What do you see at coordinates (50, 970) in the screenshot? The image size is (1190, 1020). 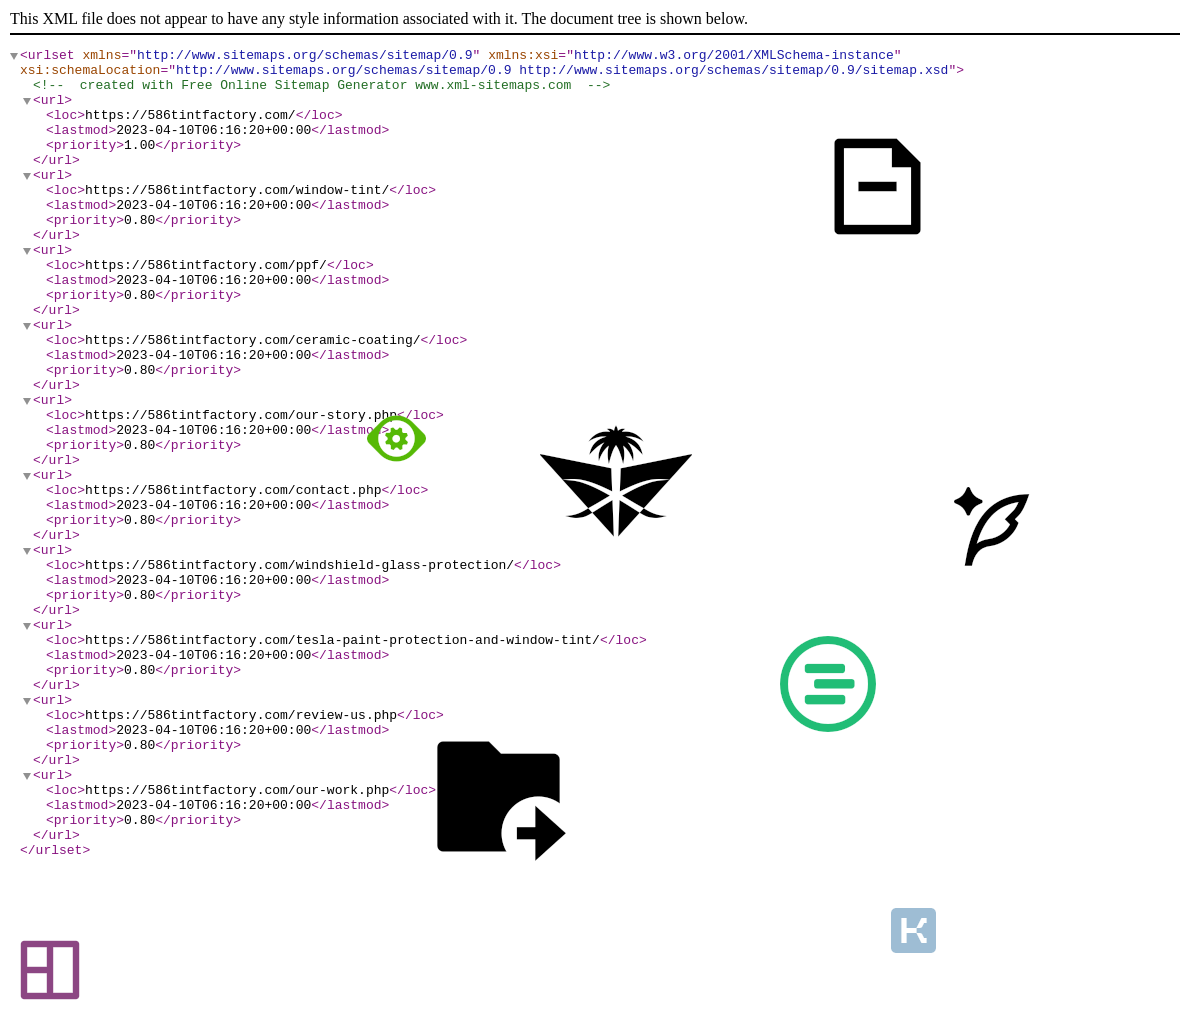 I see `switch to grid layout view` at bounding box center [50, 970].